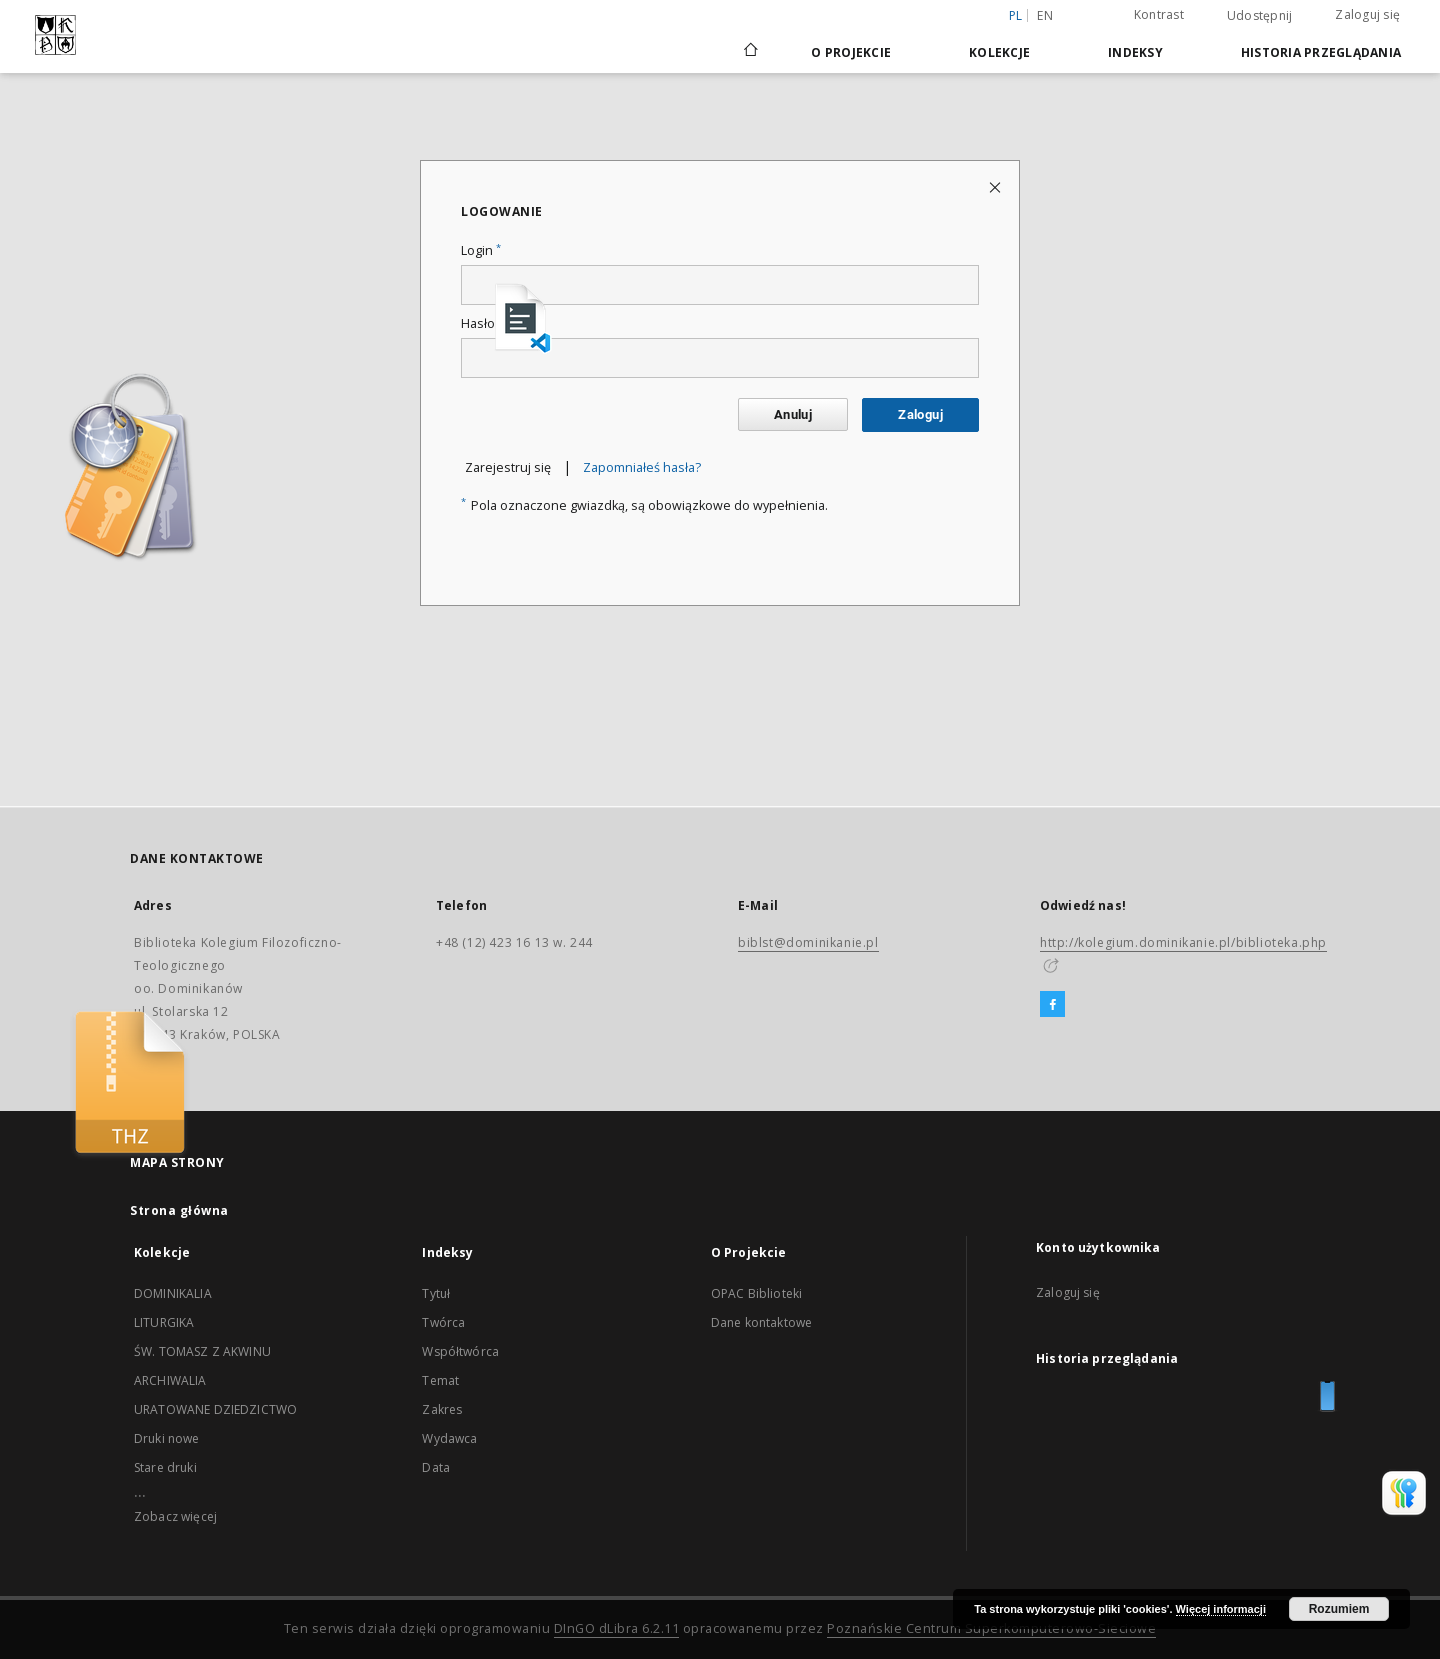  What do you see at coordinates (520, 318) in the screenshot?
I see `open a shell script file in Visual Studio Code` at bounding box center [520, 318].